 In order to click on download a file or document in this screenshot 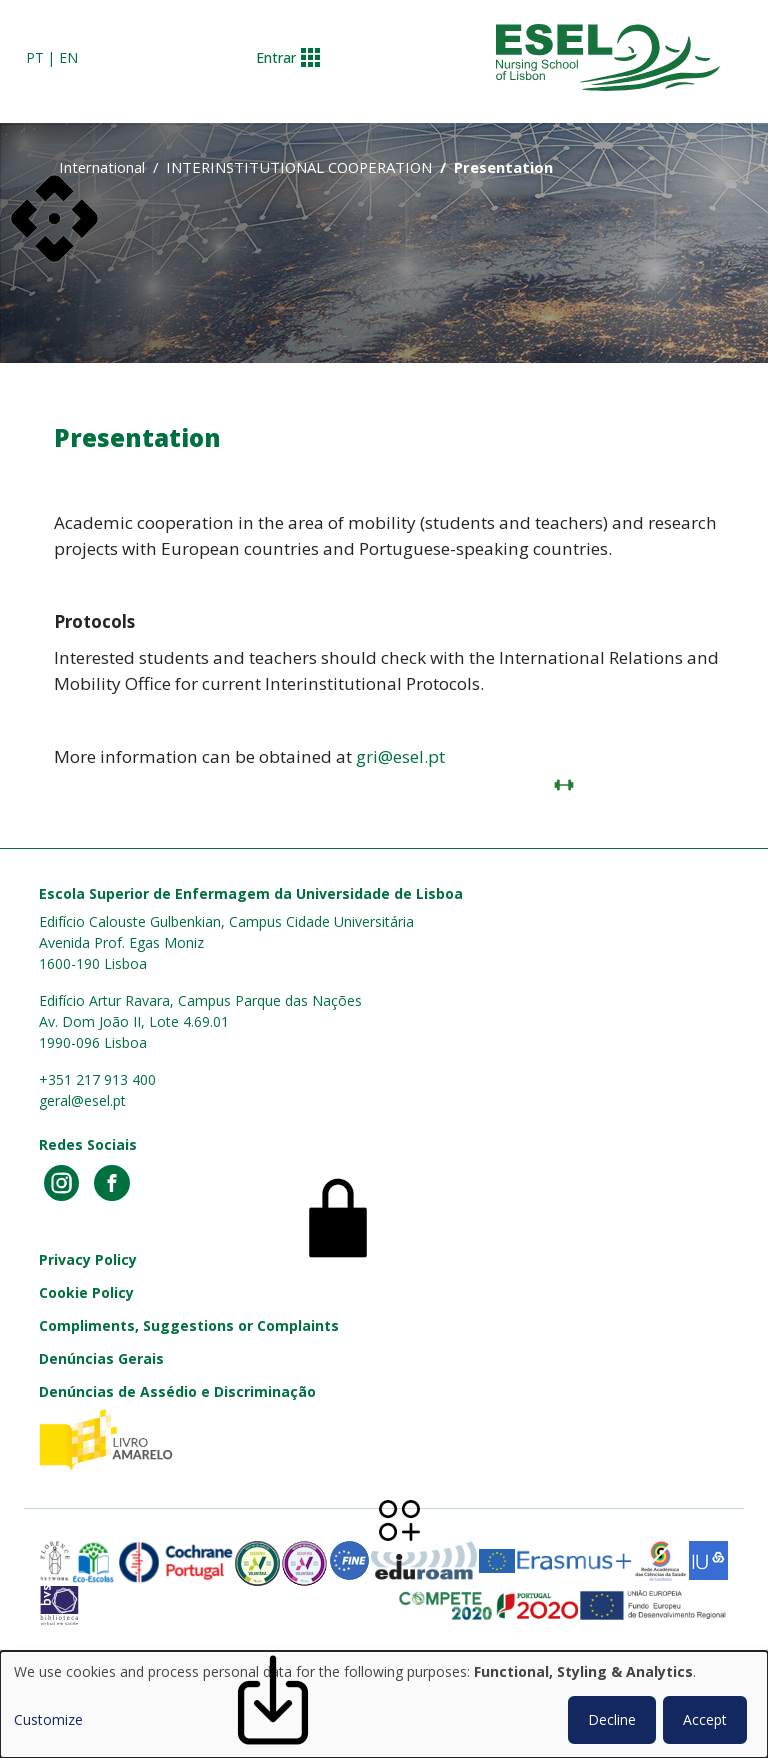, I will do `click(273, 1700)`.